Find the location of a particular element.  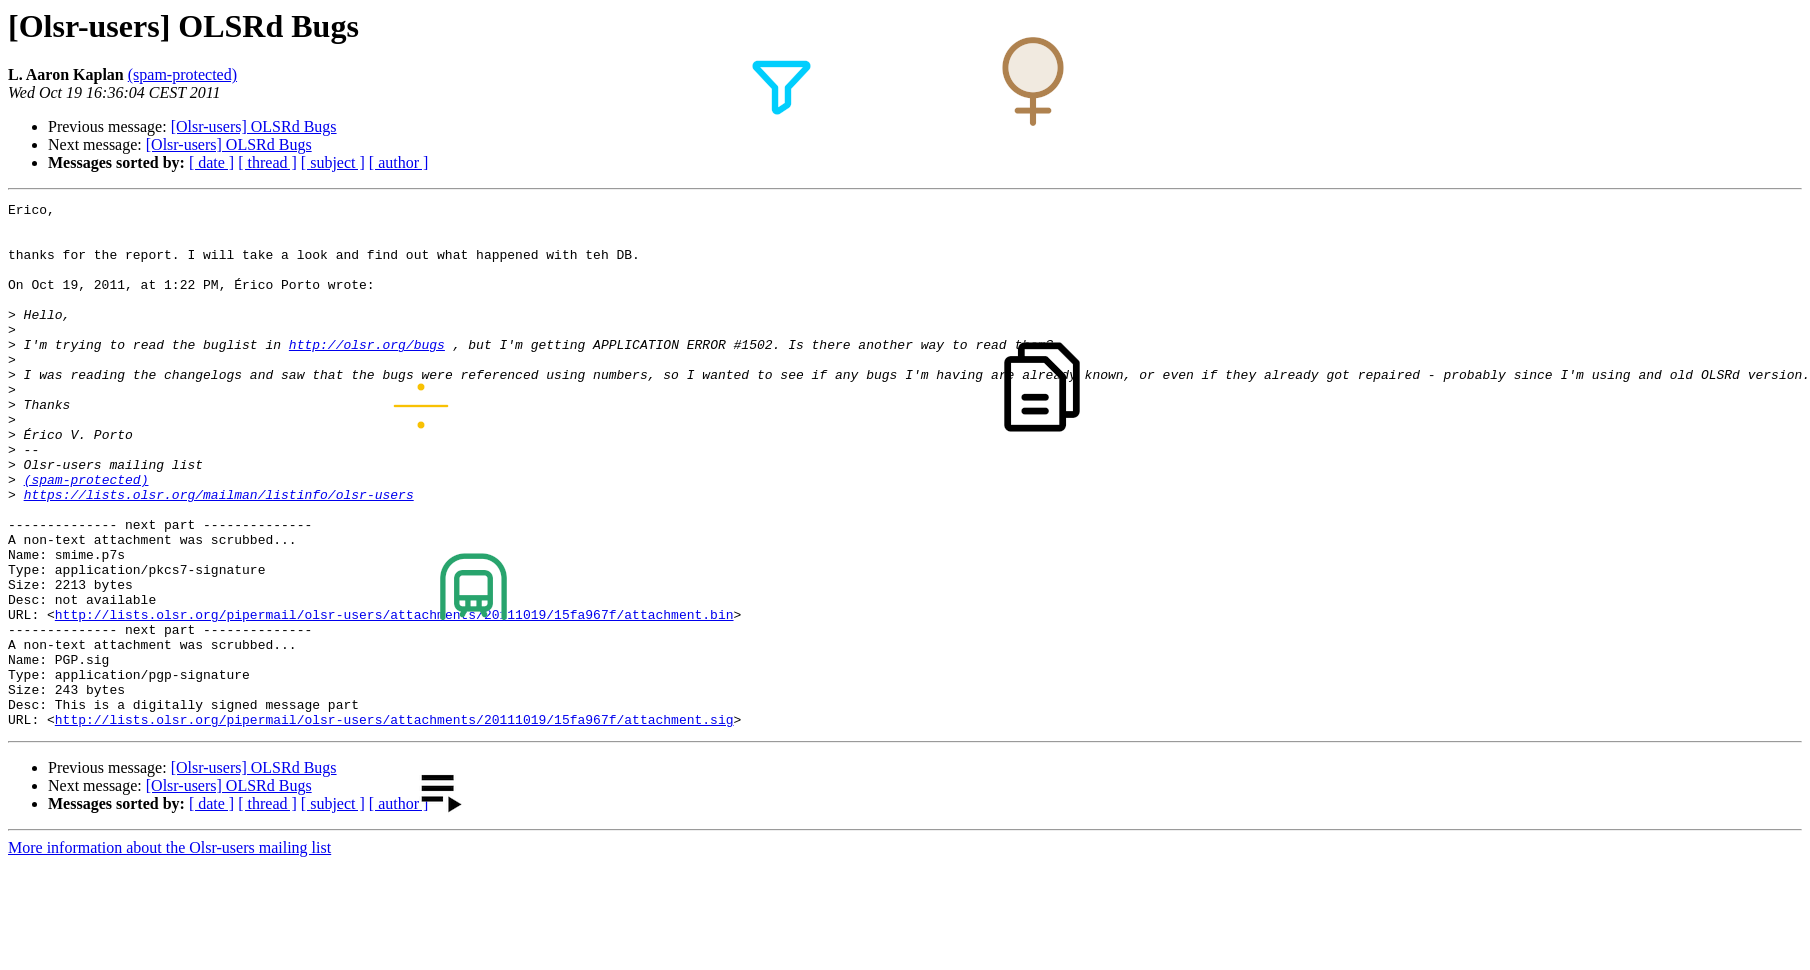

indicates female gender option is located at coordinates (1033, 80).